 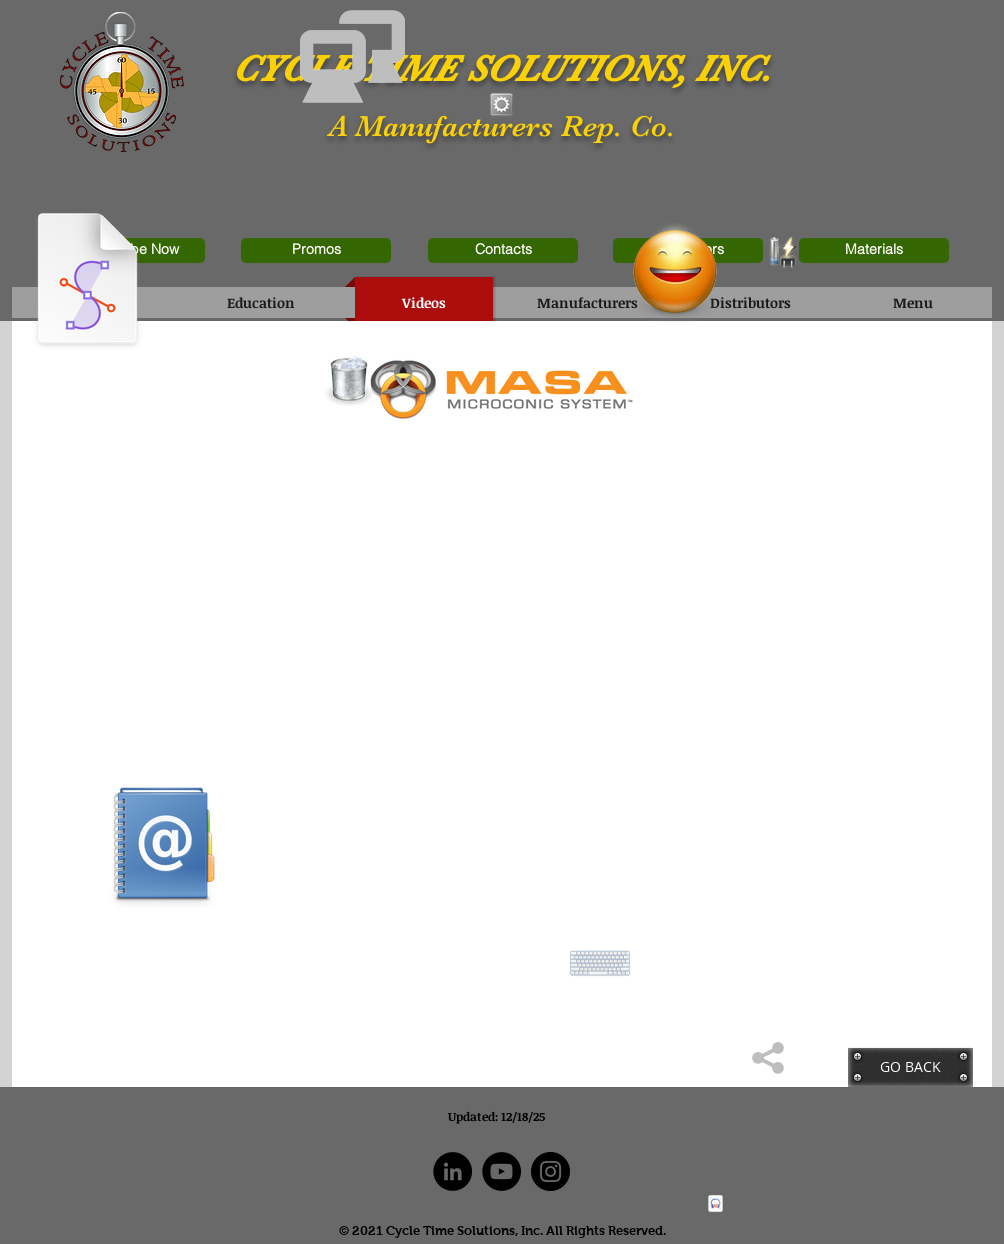 What do you see at coordinates (768, 1058) in the screenshot?
I see `share this item with others` at bounding box center [768, 1058].